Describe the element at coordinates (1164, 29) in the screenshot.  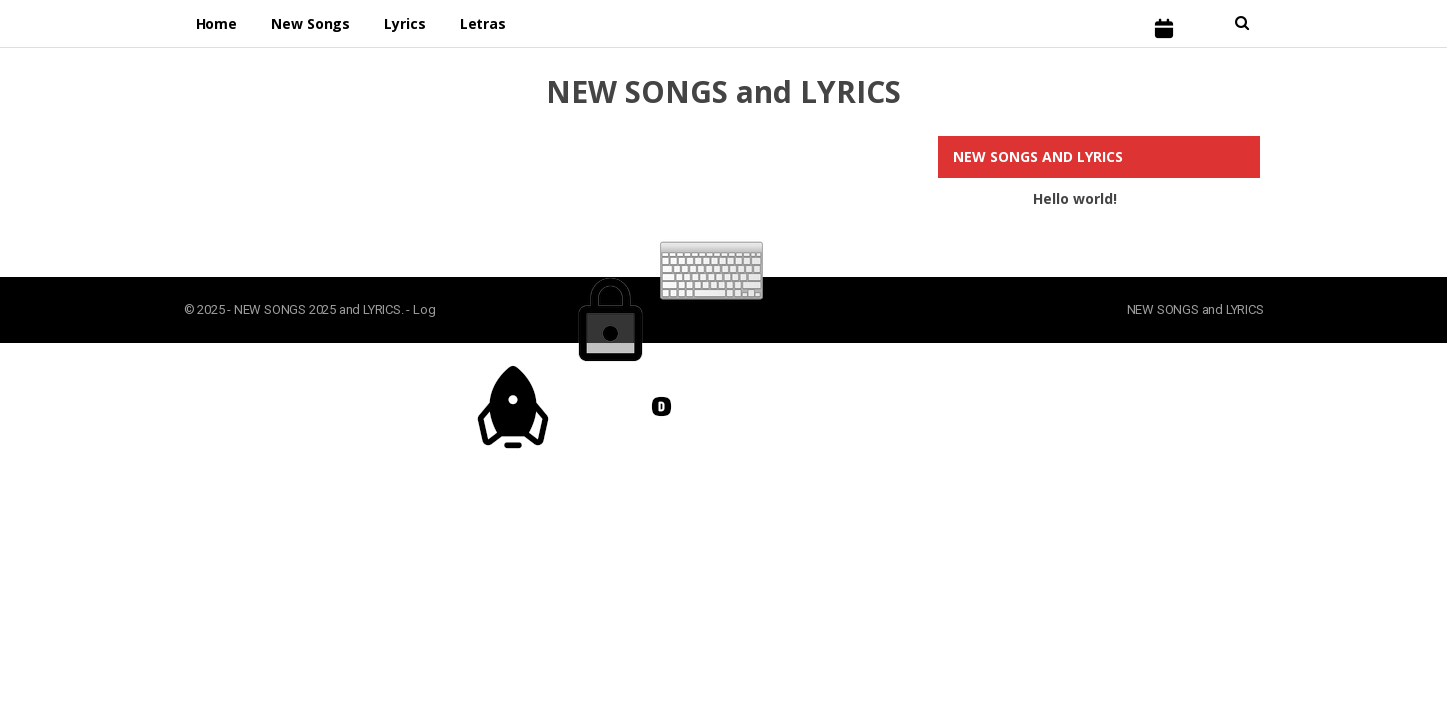
I see `view calendar or scheduled events` at that location.